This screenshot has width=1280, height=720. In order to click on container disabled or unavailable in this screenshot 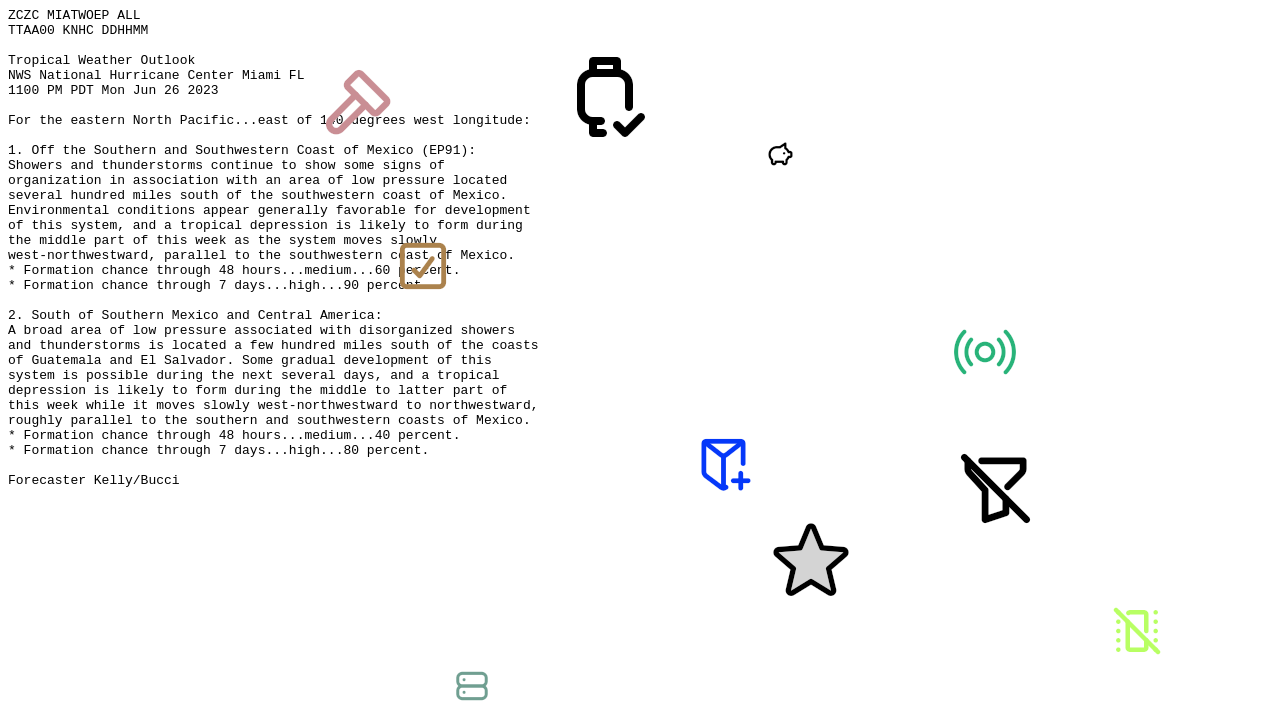, I will do `click(1137, 631)`.